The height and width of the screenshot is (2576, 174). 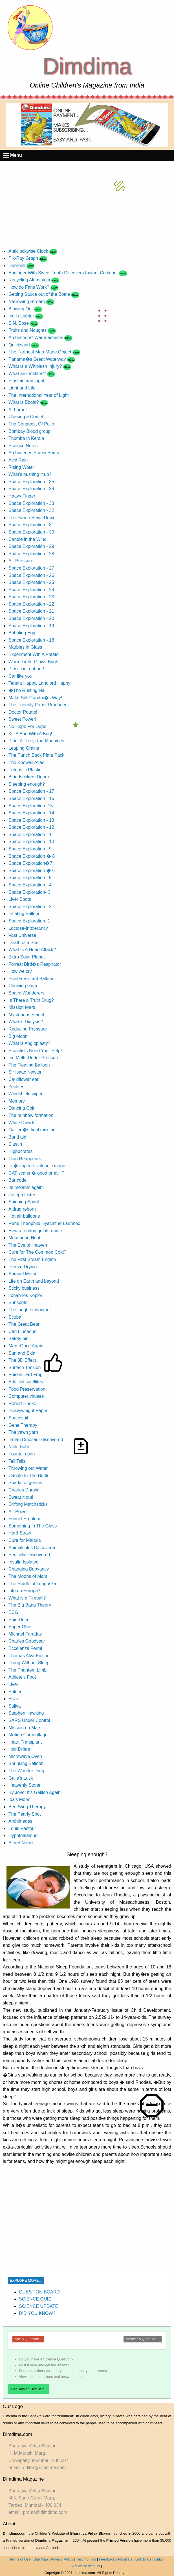 I want to click on indicates blocked or restricted content, so click(x=152, y=2105).